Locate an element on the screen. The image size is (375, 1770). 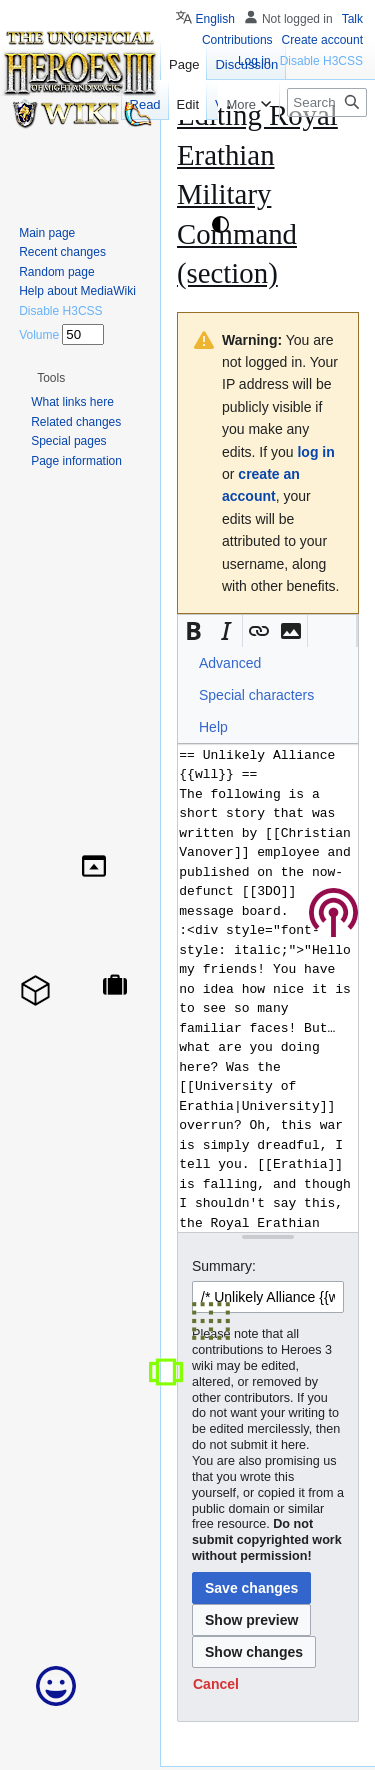
adjust display brightness or contrast is located at coordinates (220, 224).